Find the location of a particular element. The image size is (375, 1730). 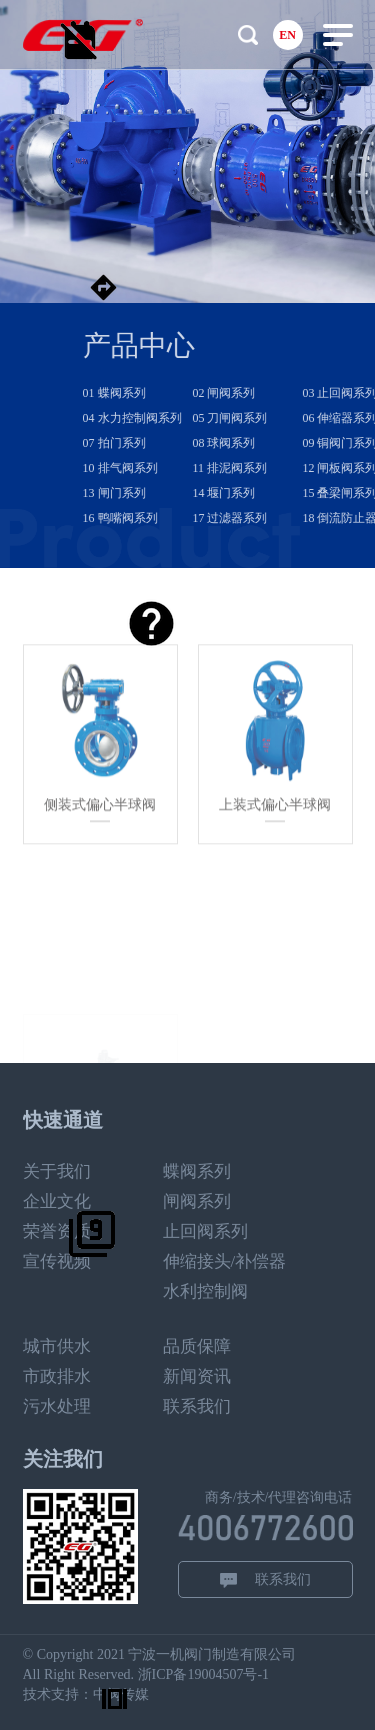

no backpacks allowed is located at coordinates (80, 40).